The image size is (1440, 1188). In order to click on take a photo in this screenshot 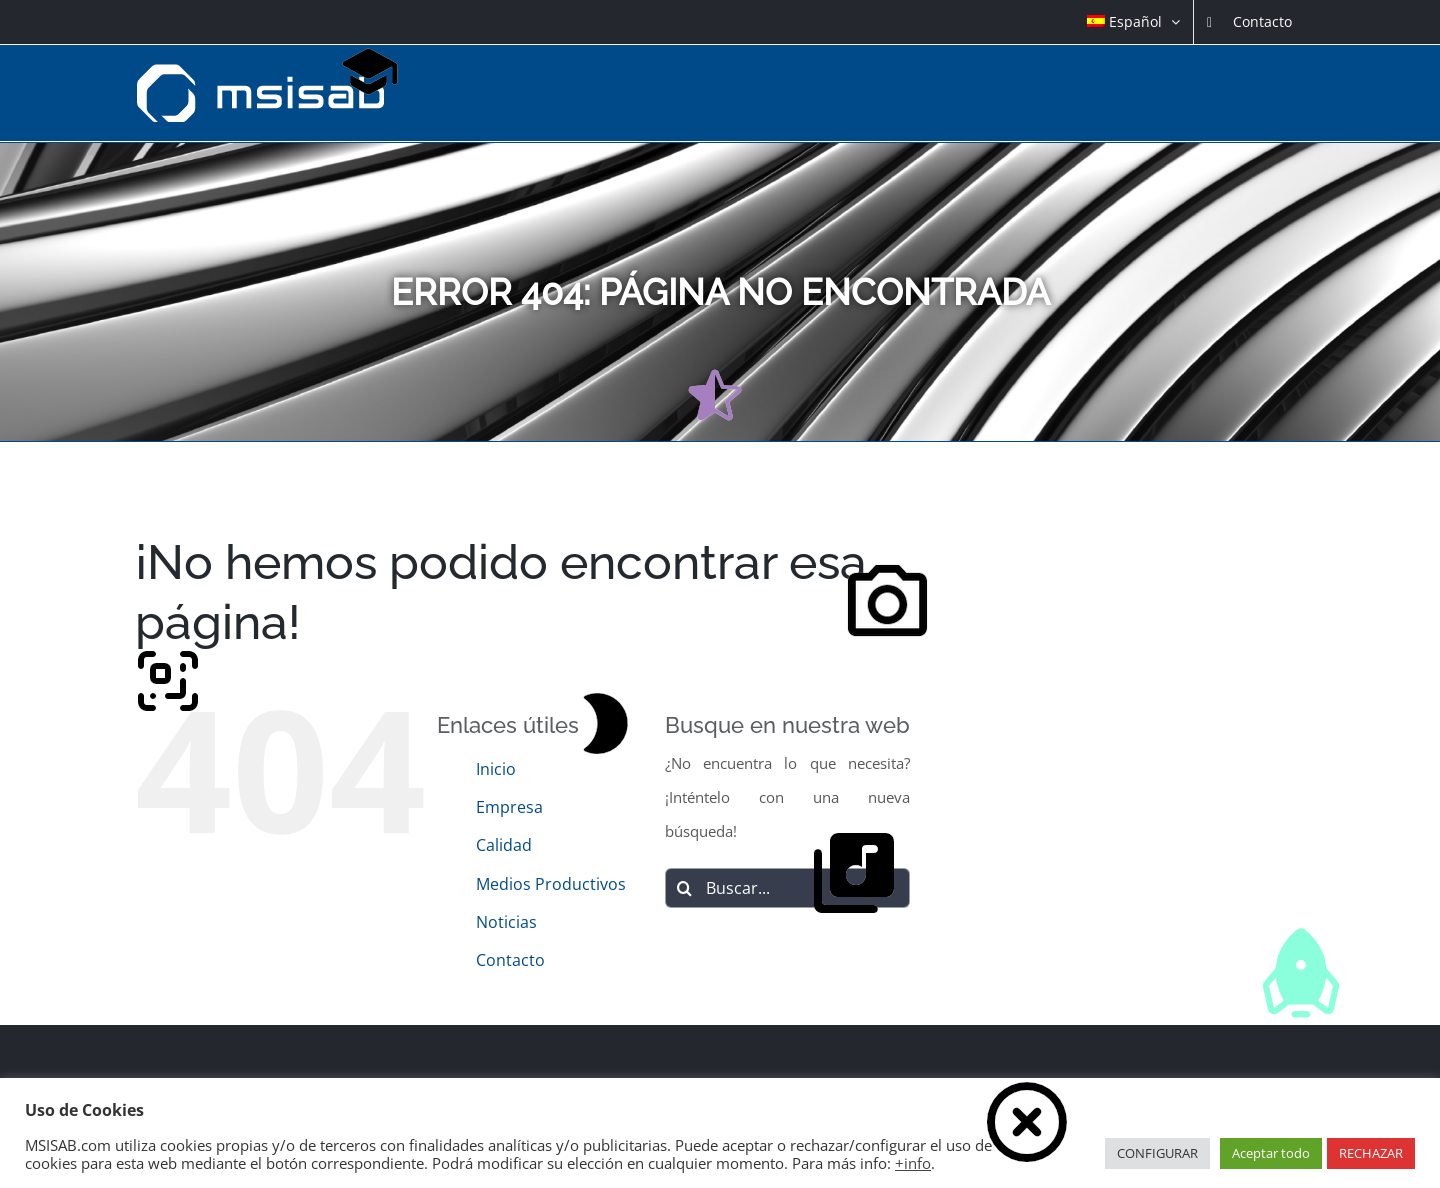, I will do `click(887, 604)`.